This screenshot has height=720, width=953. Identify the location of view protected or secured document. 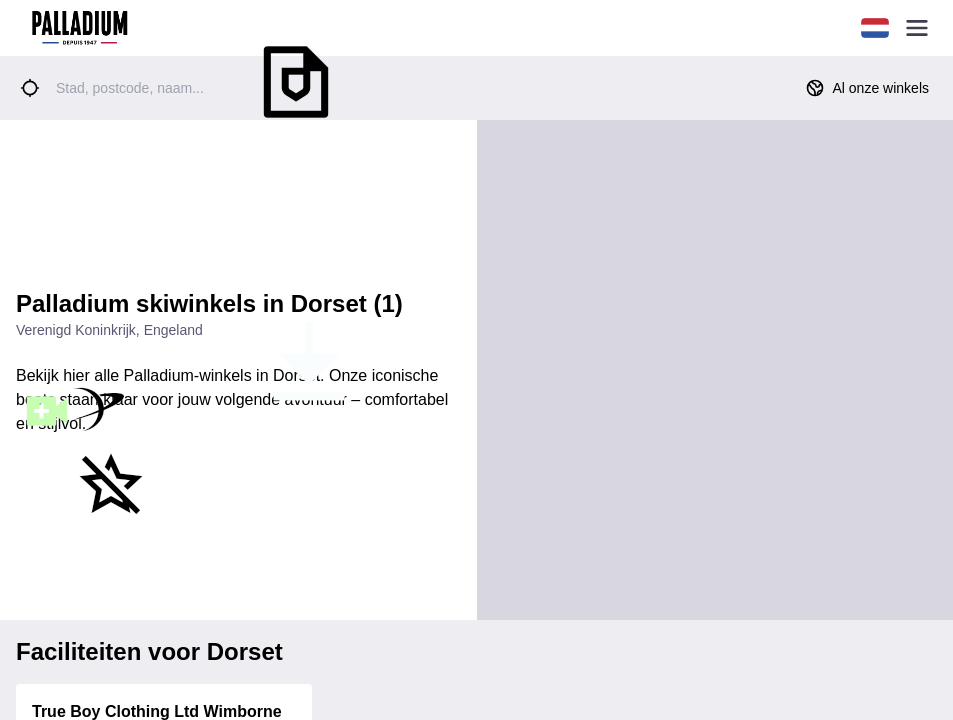
(296, 82).